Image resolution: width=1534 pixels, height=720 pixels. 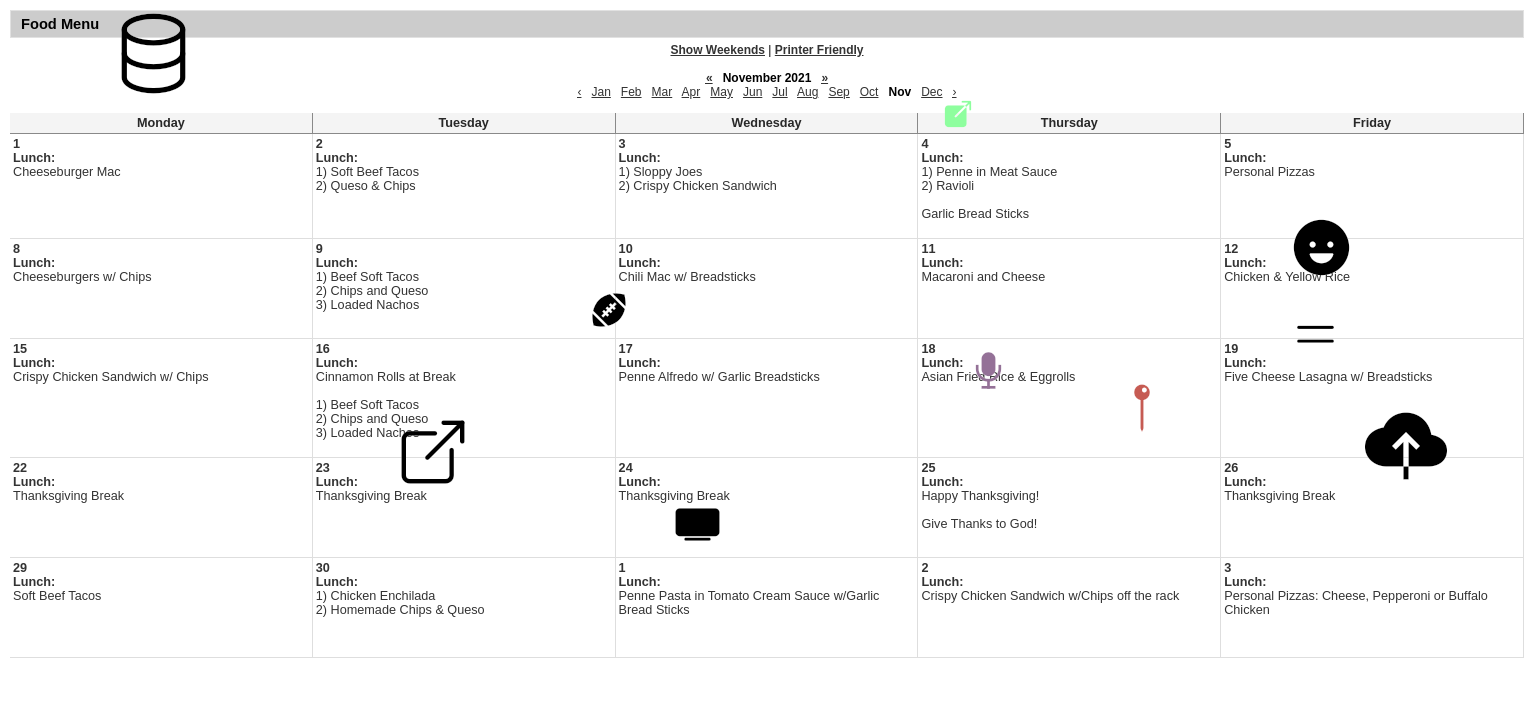 I want to click on open link in a new window, so click(x=958, y=114).